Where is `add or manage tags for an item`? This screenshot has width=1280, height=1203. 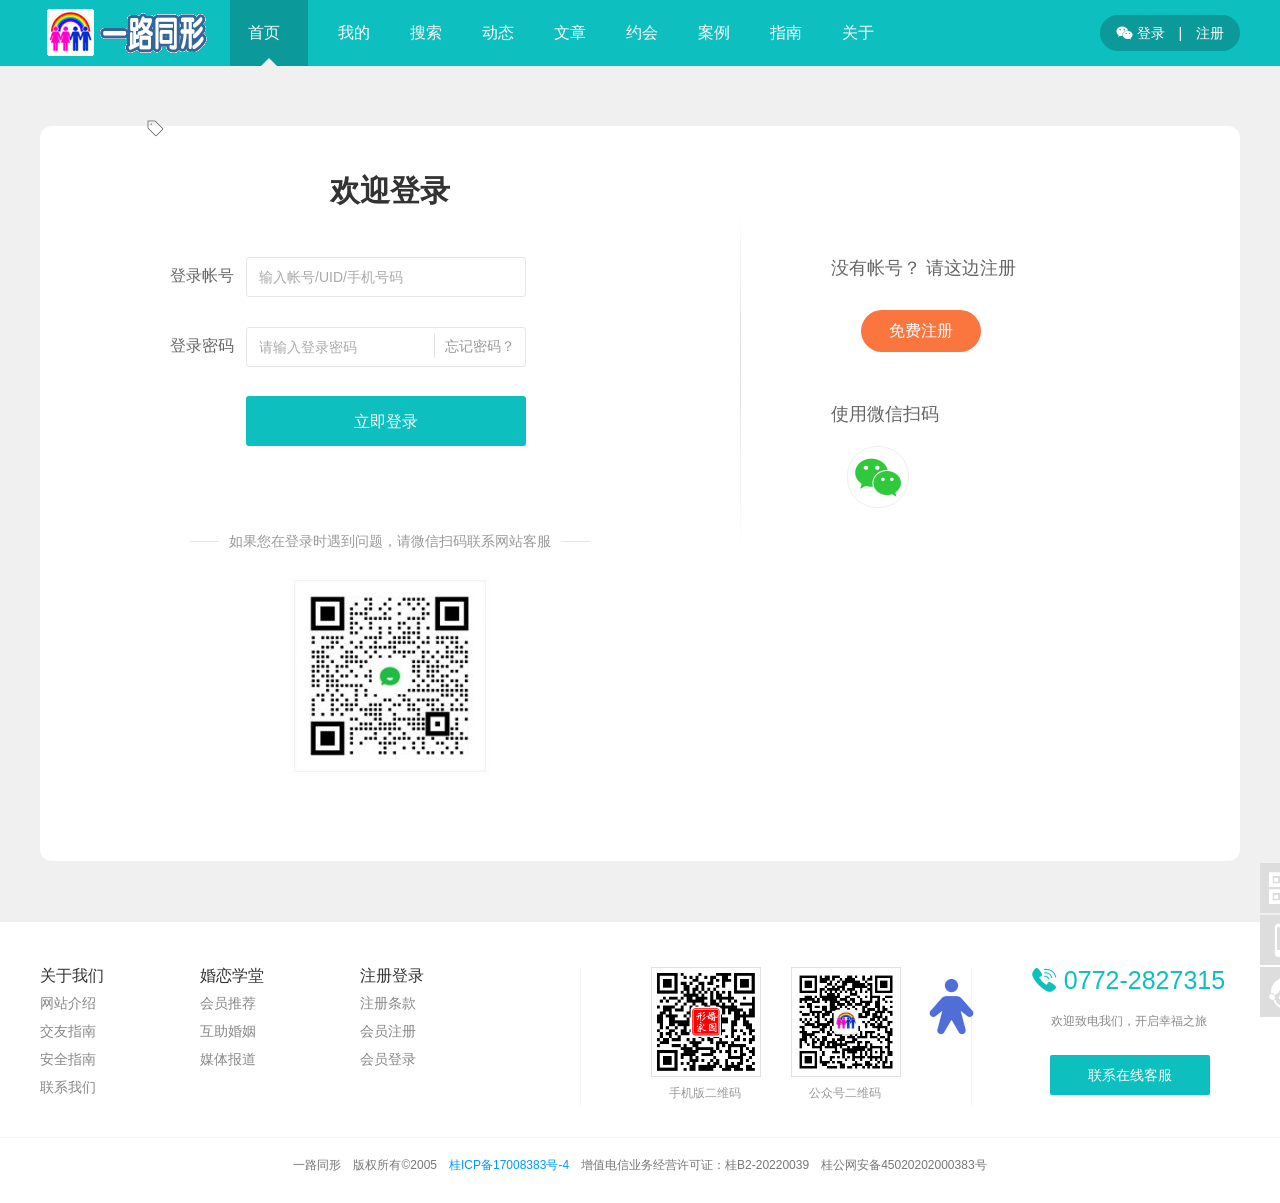
add or manage tags for an item is located at coordinates (154, 127).